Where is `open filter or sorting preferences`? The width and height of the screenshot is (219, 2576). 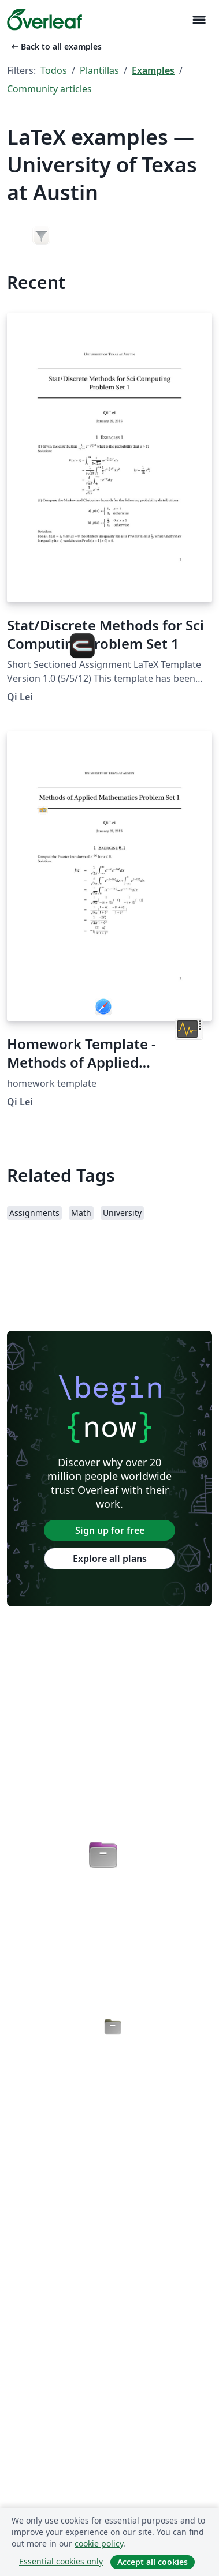 open filter or sorting preferences is located at coordinates (41, 235).